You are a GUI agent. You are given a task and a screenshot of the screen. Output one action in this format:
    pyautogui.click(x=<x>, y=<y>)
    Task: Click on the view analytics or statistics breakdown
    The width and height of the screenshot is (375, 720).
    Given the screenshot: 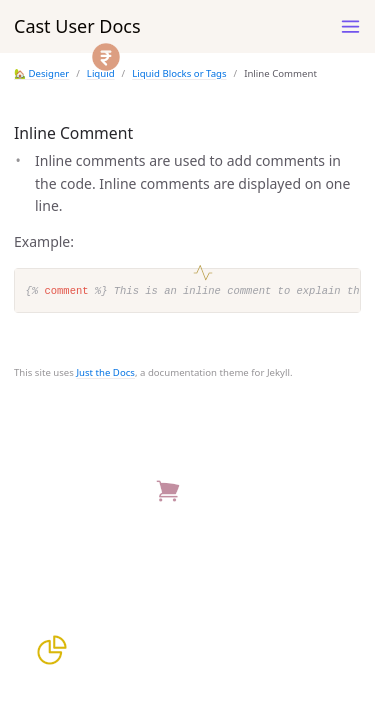 What is the action you would take?
    pyautogui.click(x=52, y=650)
    